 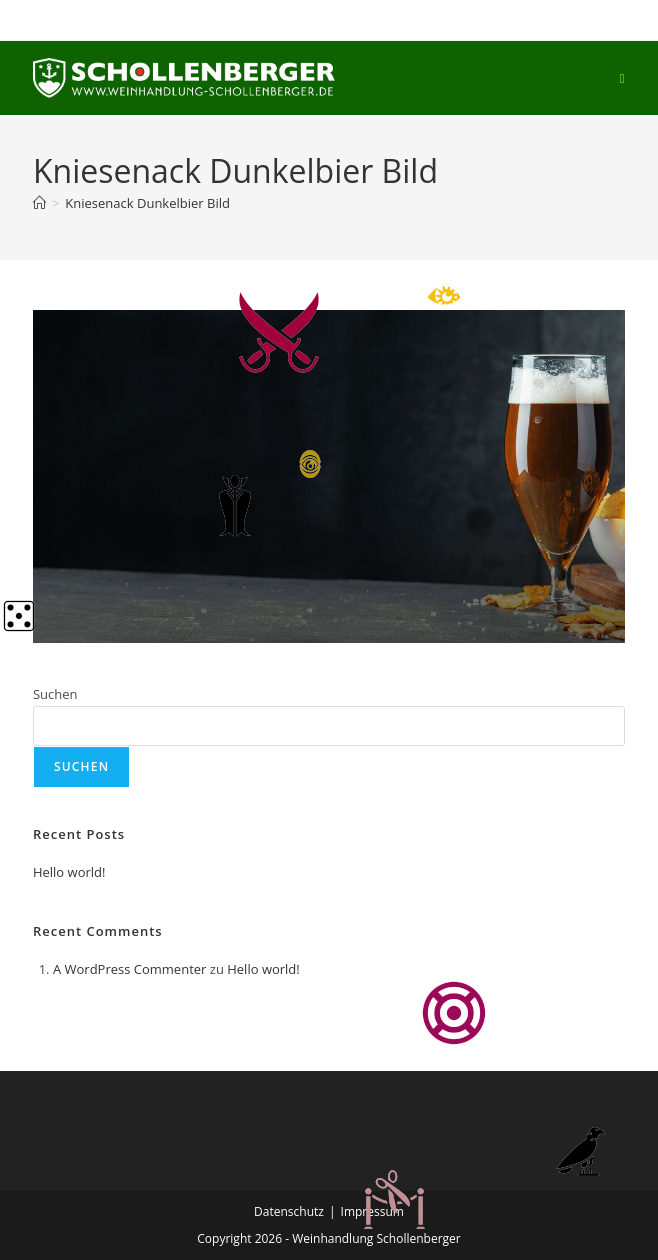 What do you see at coordinates (310, 464) in the screenshot?
I see `select cyclops character or creature type` at bounding box center [310, 464].